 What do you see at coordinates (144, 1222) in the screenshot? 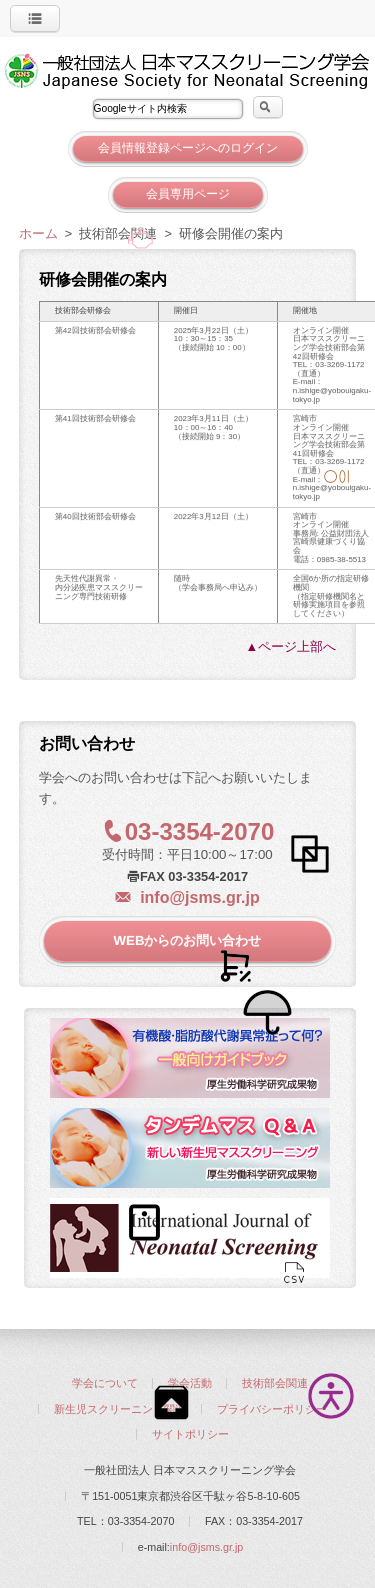
I see `tablet device with front-facing camera` at bounding box center [144, 1222].